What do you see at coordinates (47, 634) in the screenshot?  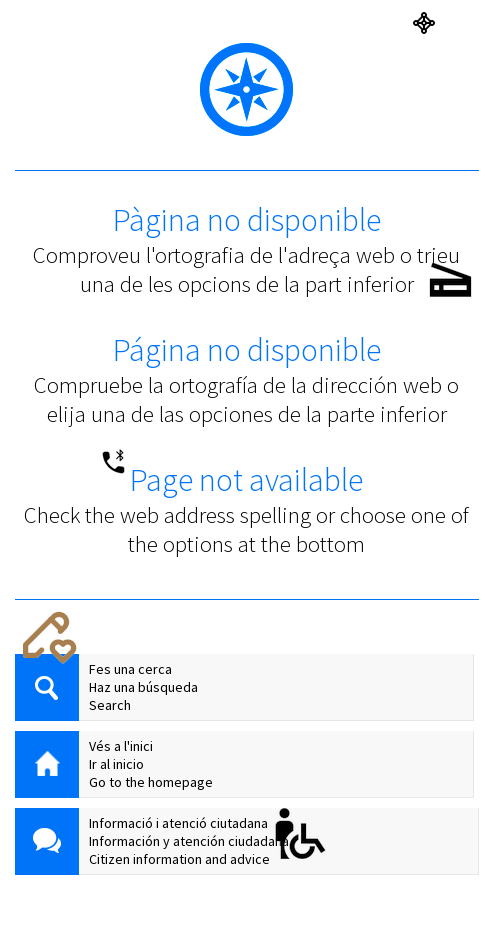 I see `edit your favorites or liked items` at bounding box center [47, 634].